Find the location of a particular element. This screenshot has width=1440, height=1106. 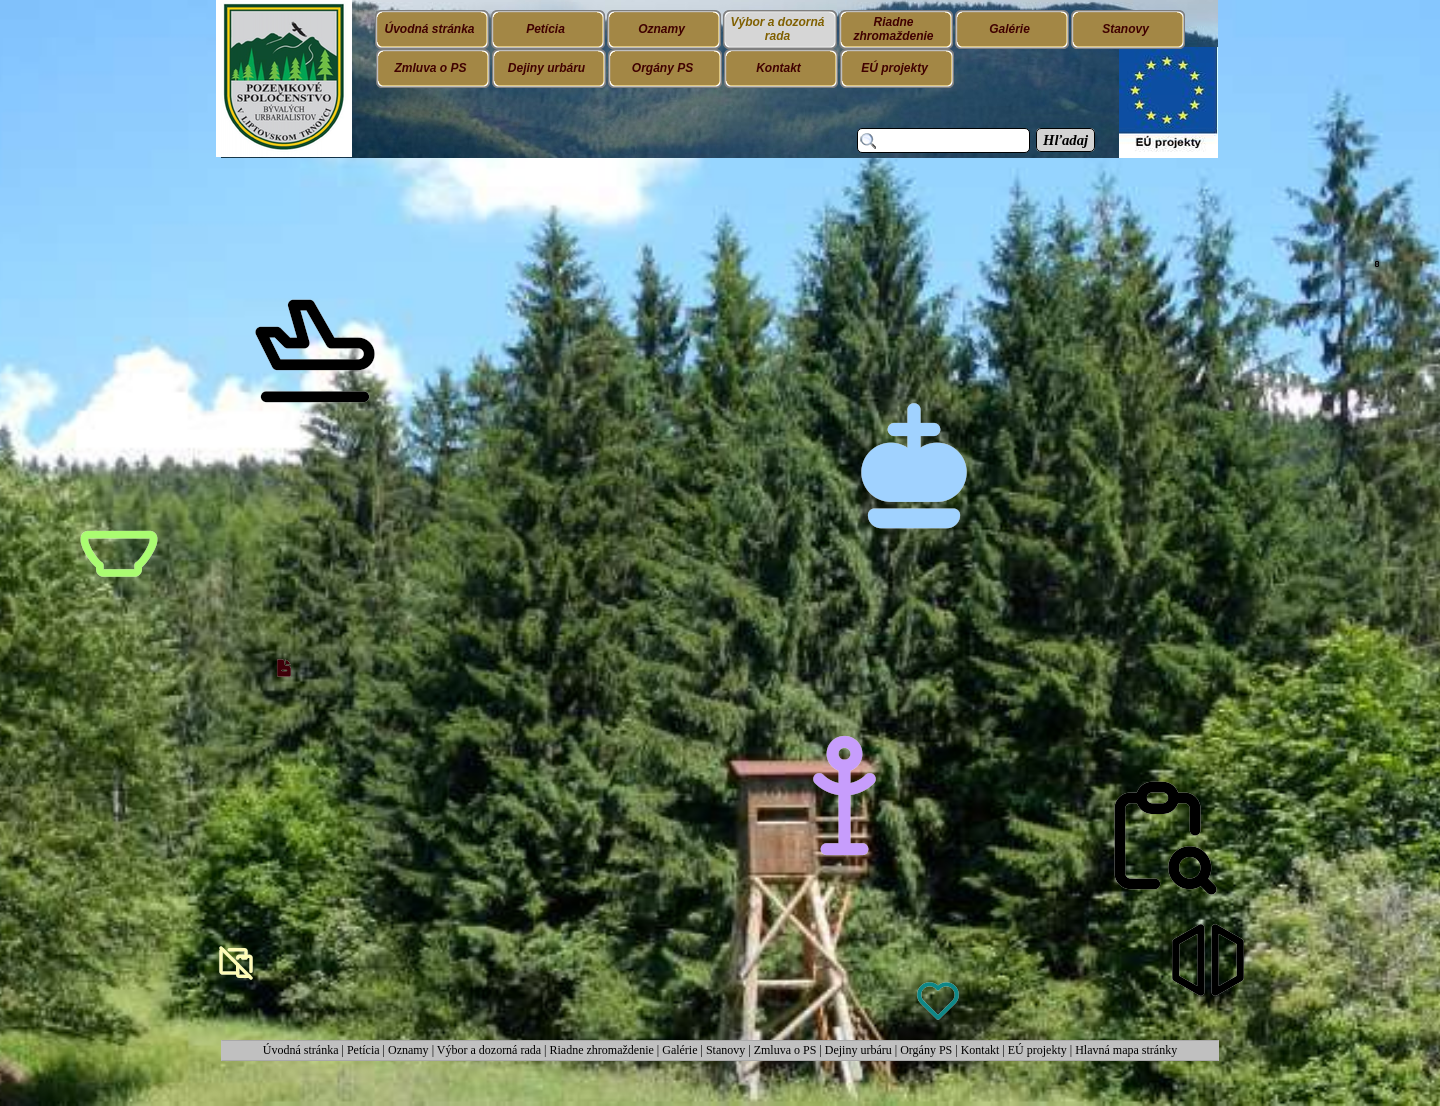

access food or recipe features is located at coordinates (119, 550).